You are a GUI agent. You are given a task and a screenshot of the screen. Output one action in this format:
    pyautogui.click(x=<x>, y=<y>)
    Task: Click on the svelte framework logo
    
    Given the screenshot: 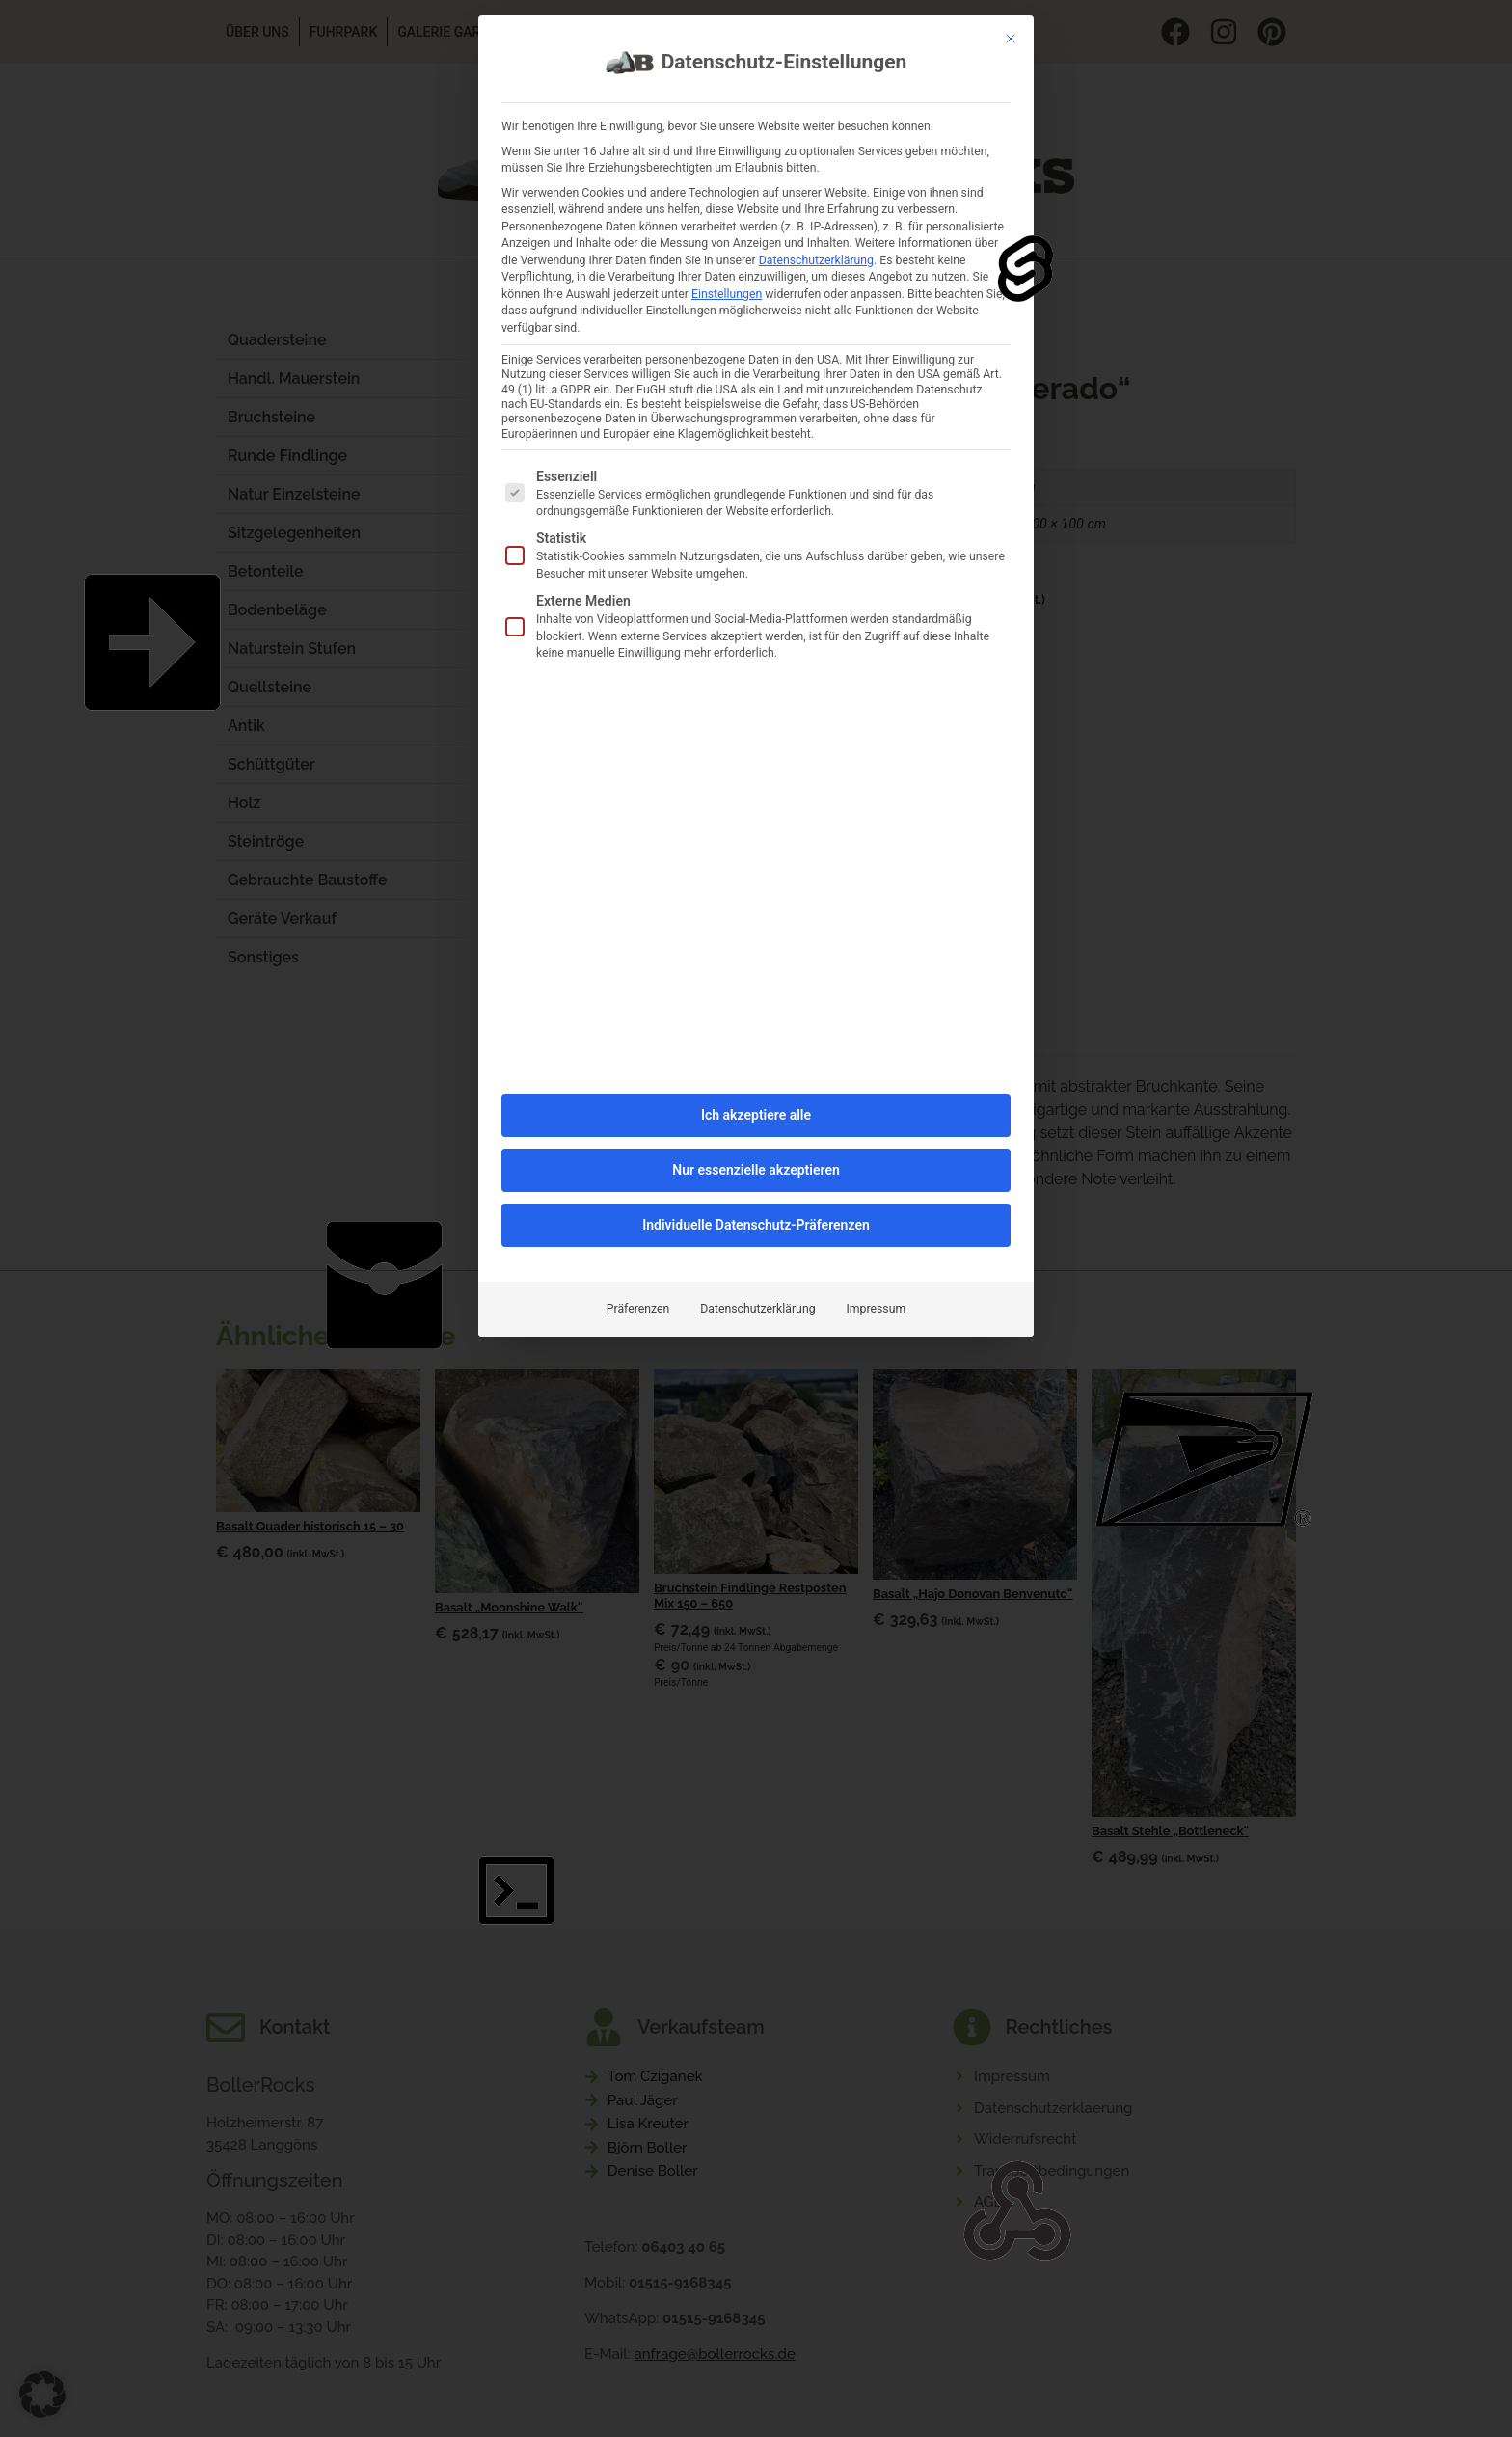 What is the action you would take?
    pyautogui.click(x=1025, y=268)
    